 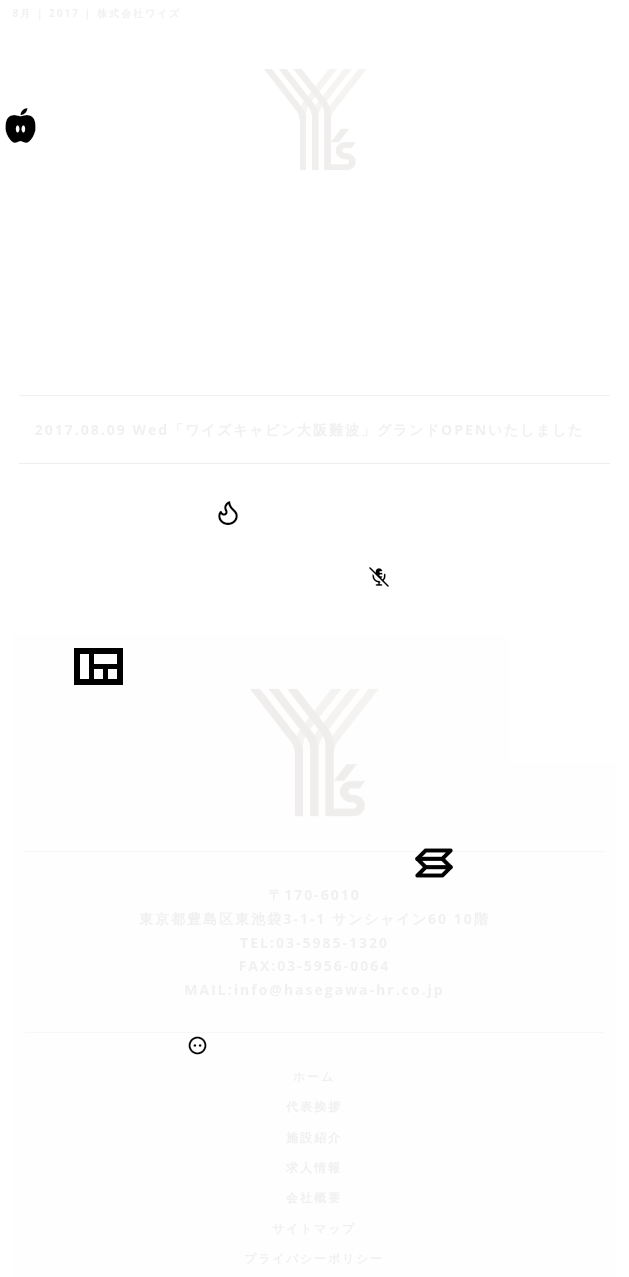 What do you see at coordinates (434, 863) in the screenshot?
I see `view solana cryptocurrency balance` at bounding box center [434, 863].